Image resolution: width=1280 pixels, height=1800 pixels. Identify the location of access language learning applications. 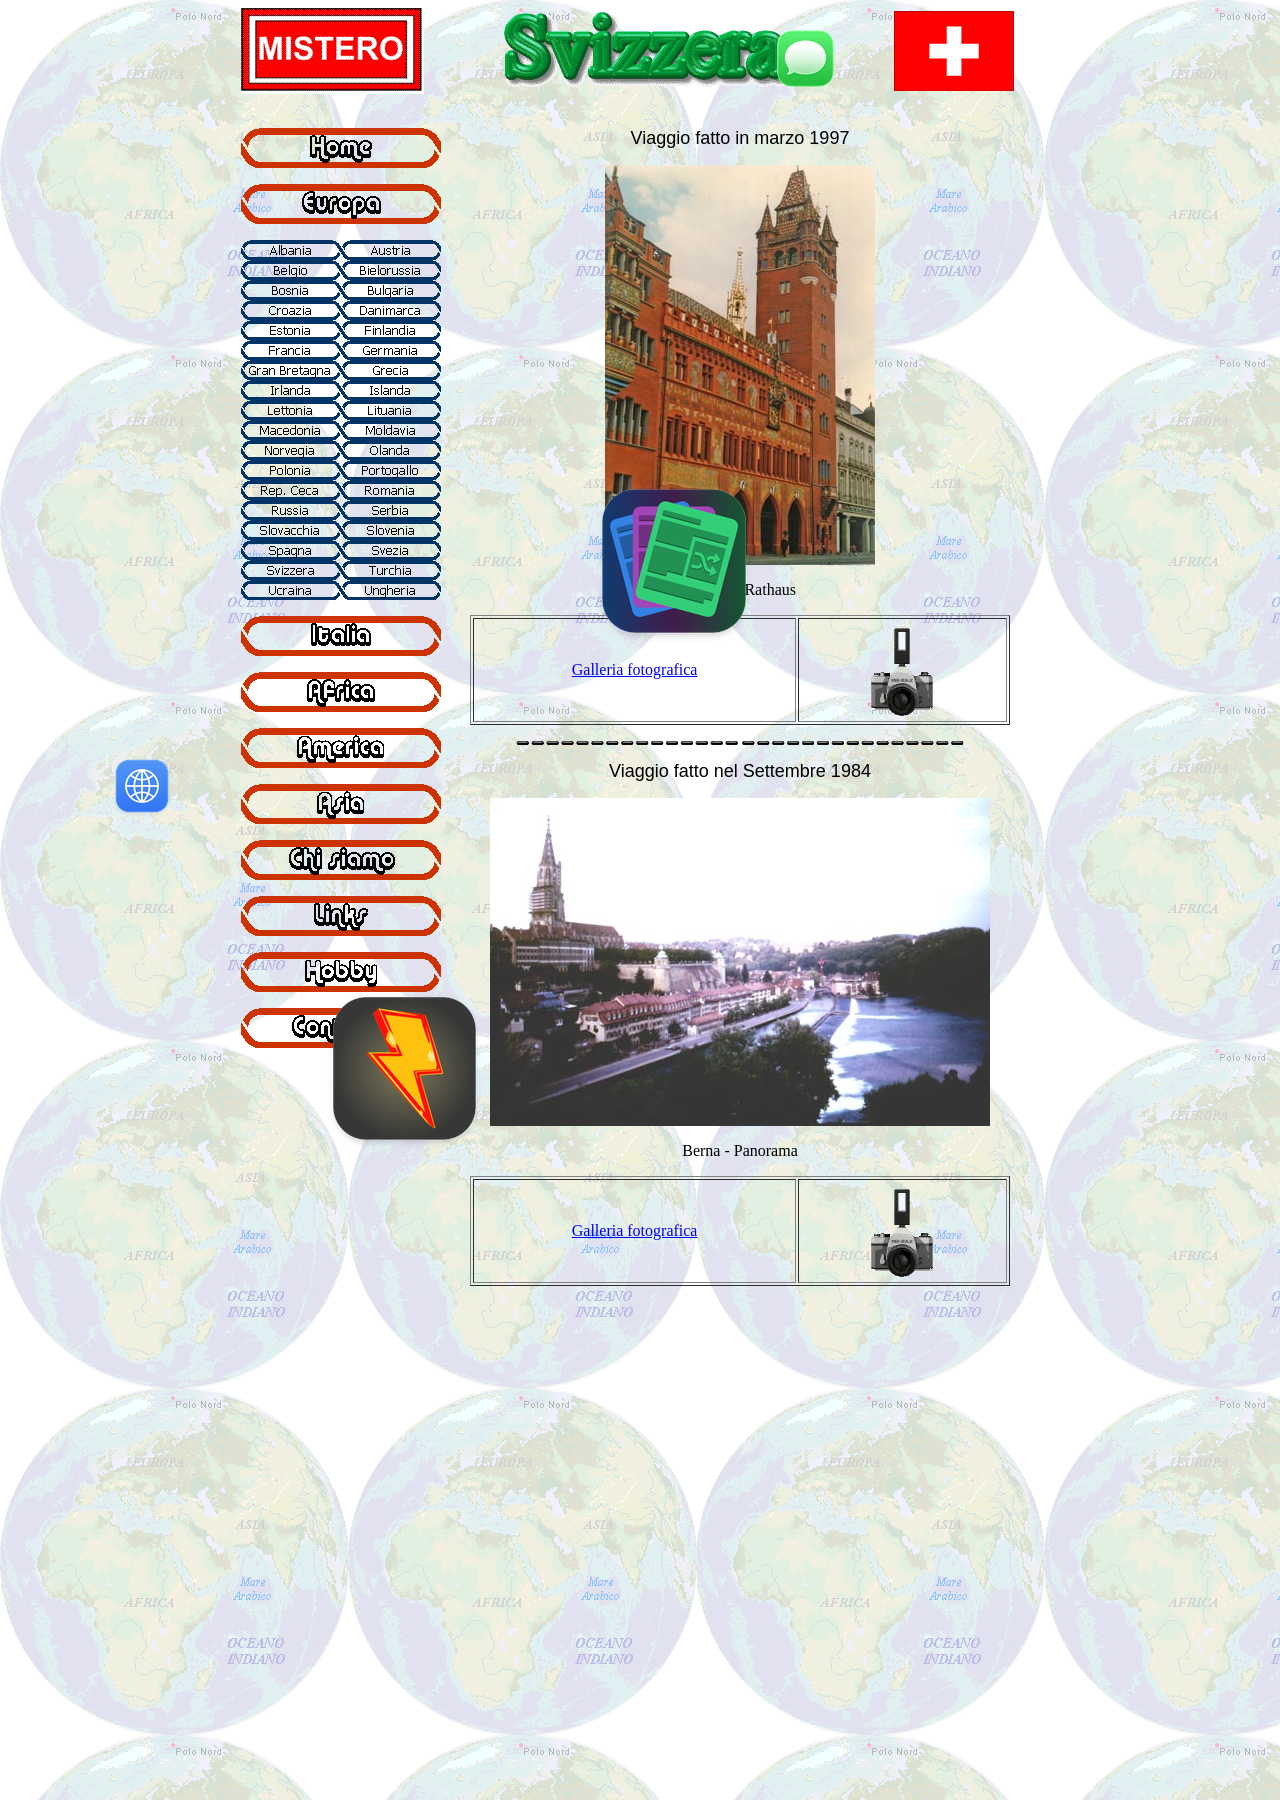
(142, 786).